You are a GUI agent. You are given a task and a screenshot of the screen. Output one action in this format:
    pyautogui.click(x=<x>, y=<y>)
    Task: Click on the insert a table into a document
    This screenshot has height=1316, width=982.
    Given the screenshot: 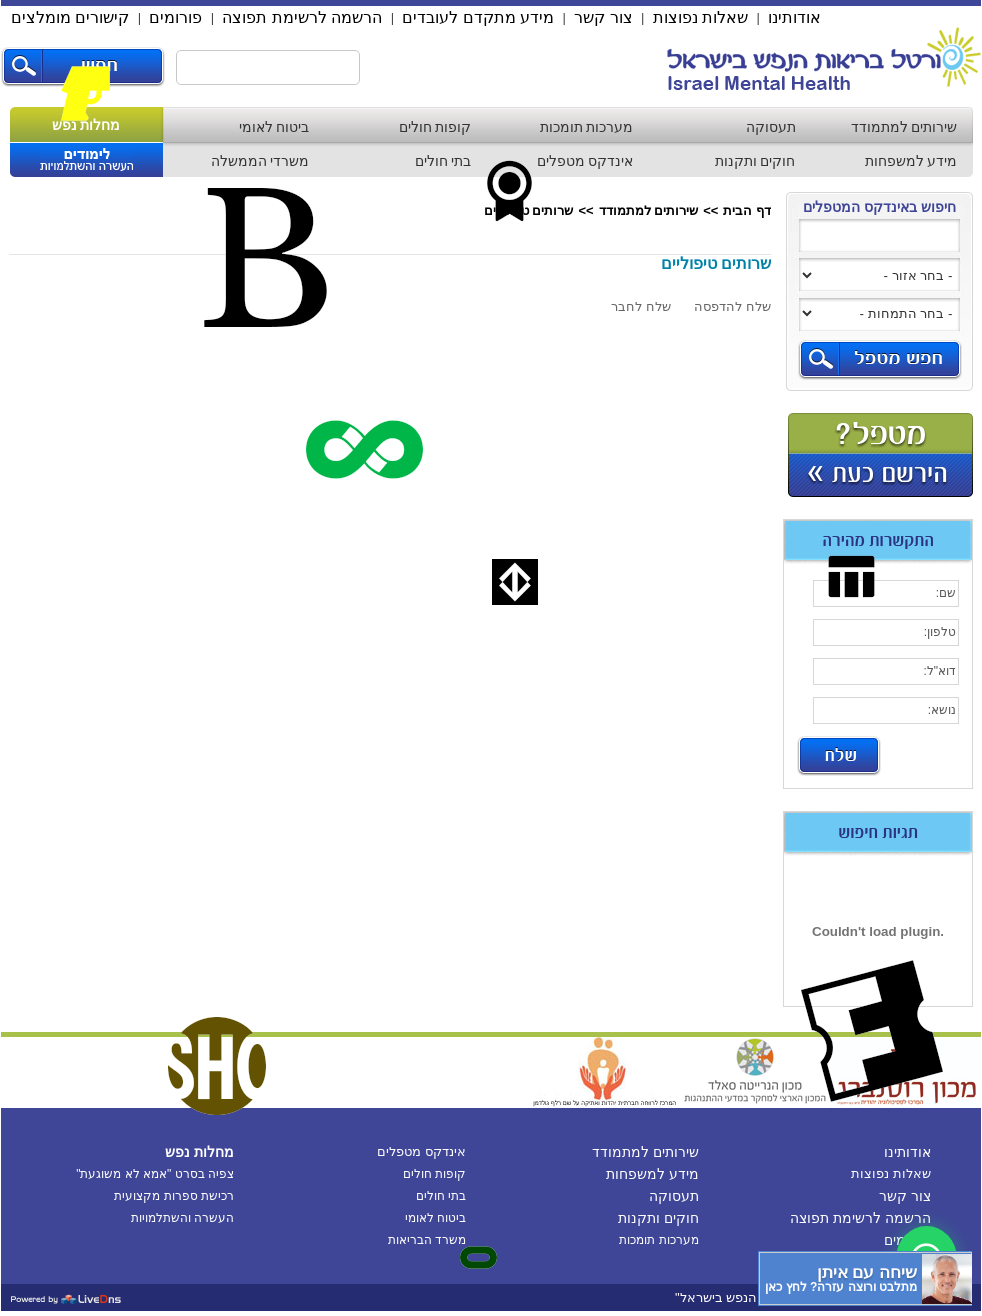 What is the action you would take?
    pyautogui.click(x=851, y=576)
    